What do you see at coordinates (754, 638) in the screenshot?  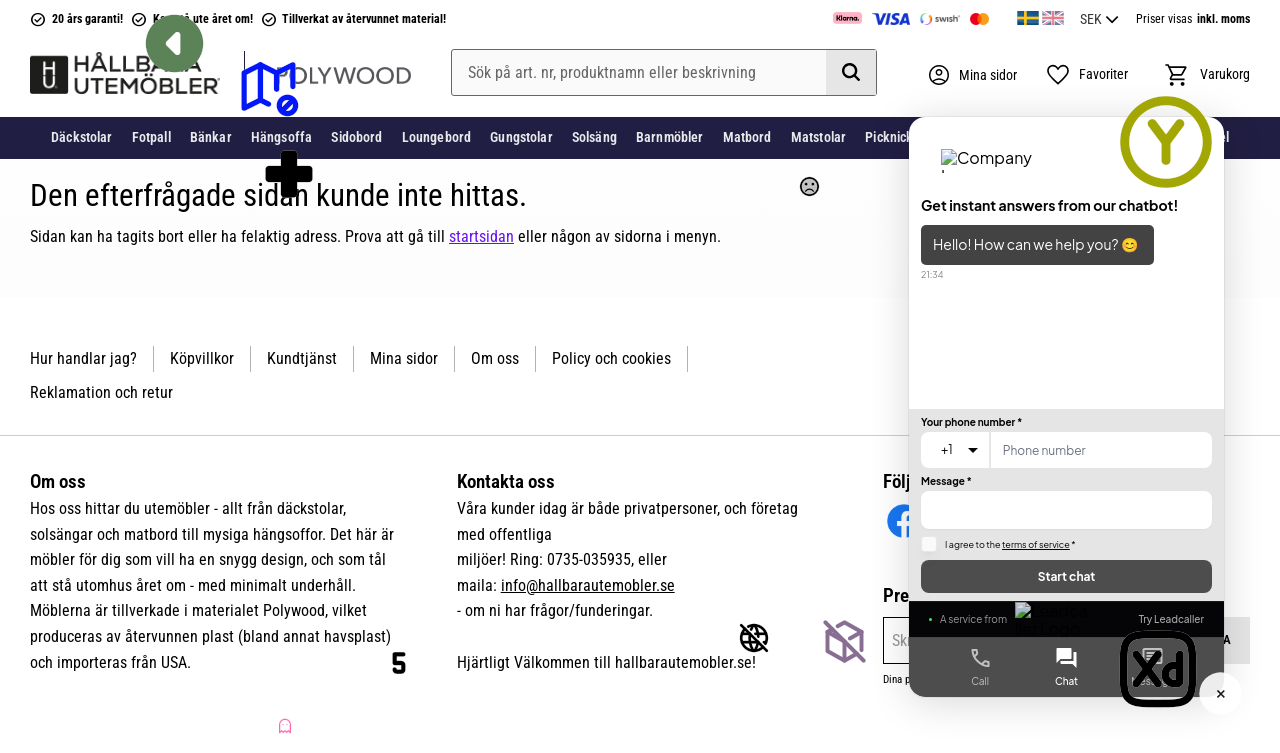 I see `disable internet or web access` at bounding box center [754, 638].